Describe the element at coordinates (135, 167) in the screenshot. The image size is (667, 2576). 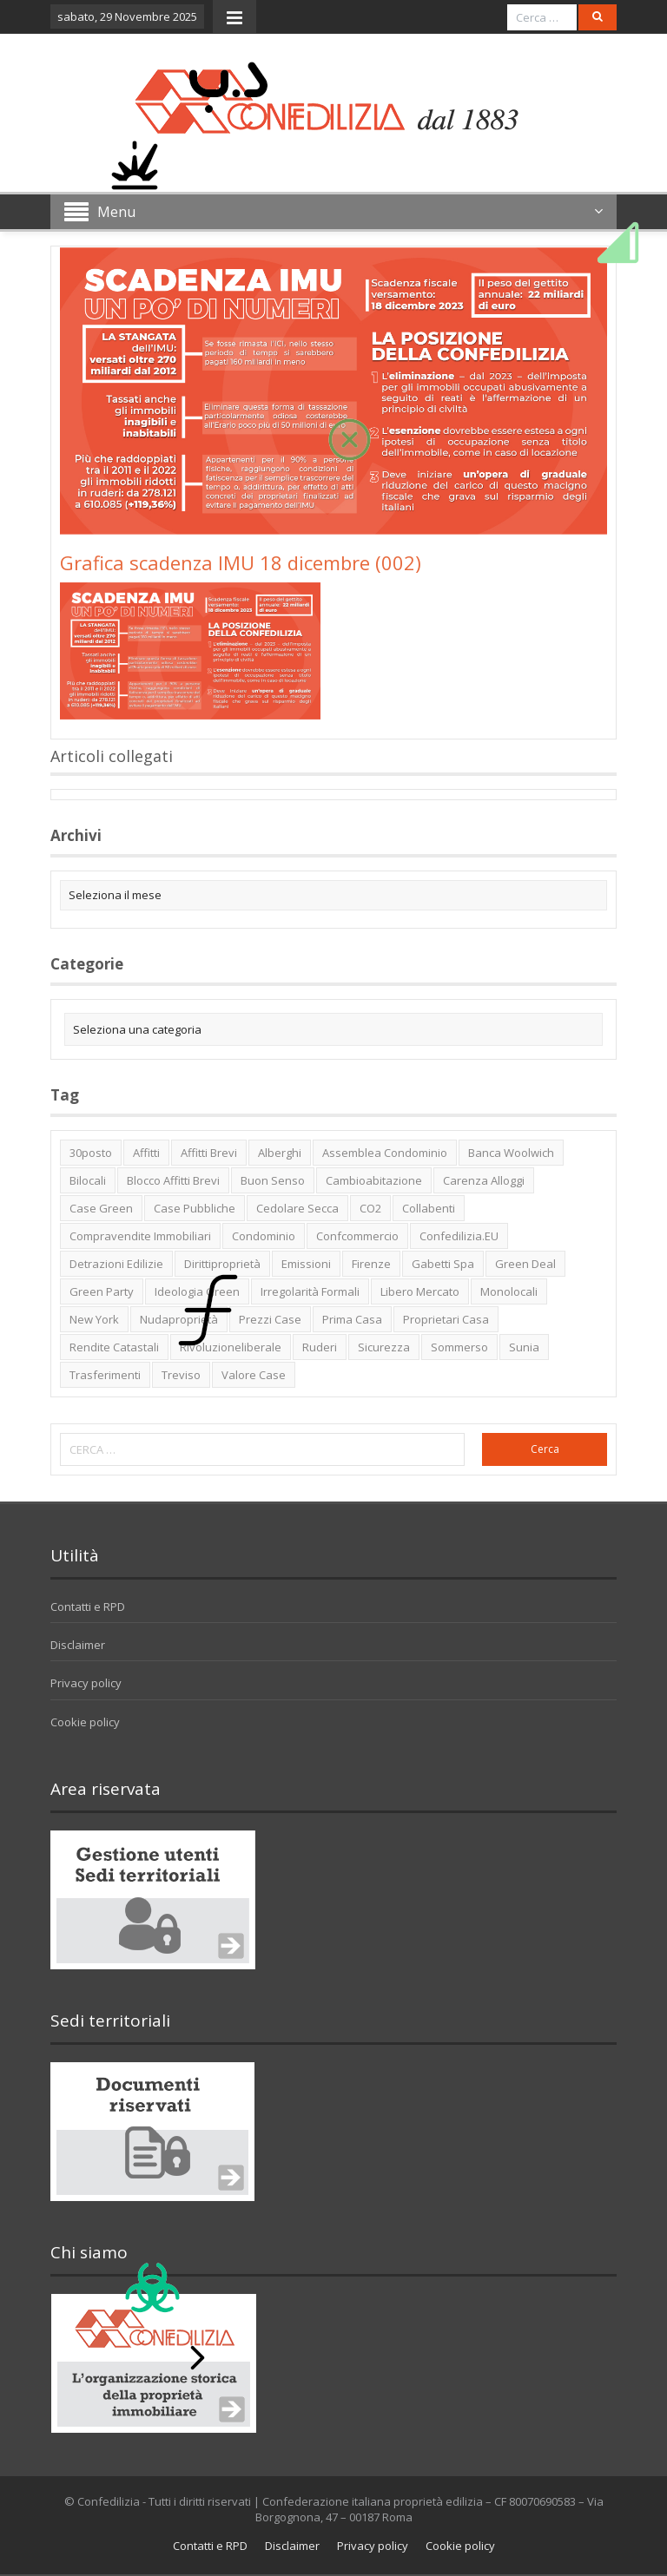
I see `indicates an explosion or blast effect` at that location.